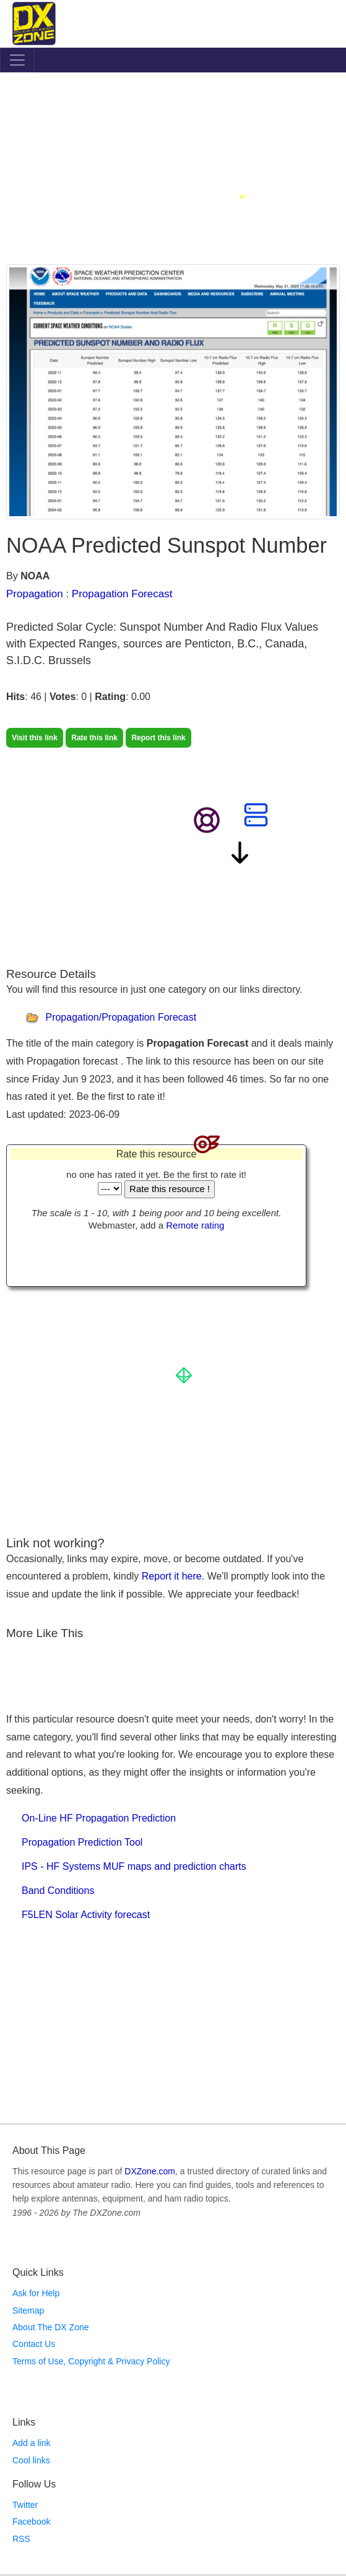  I want to click on link to OnlyFans profile, so click(207, 1144).